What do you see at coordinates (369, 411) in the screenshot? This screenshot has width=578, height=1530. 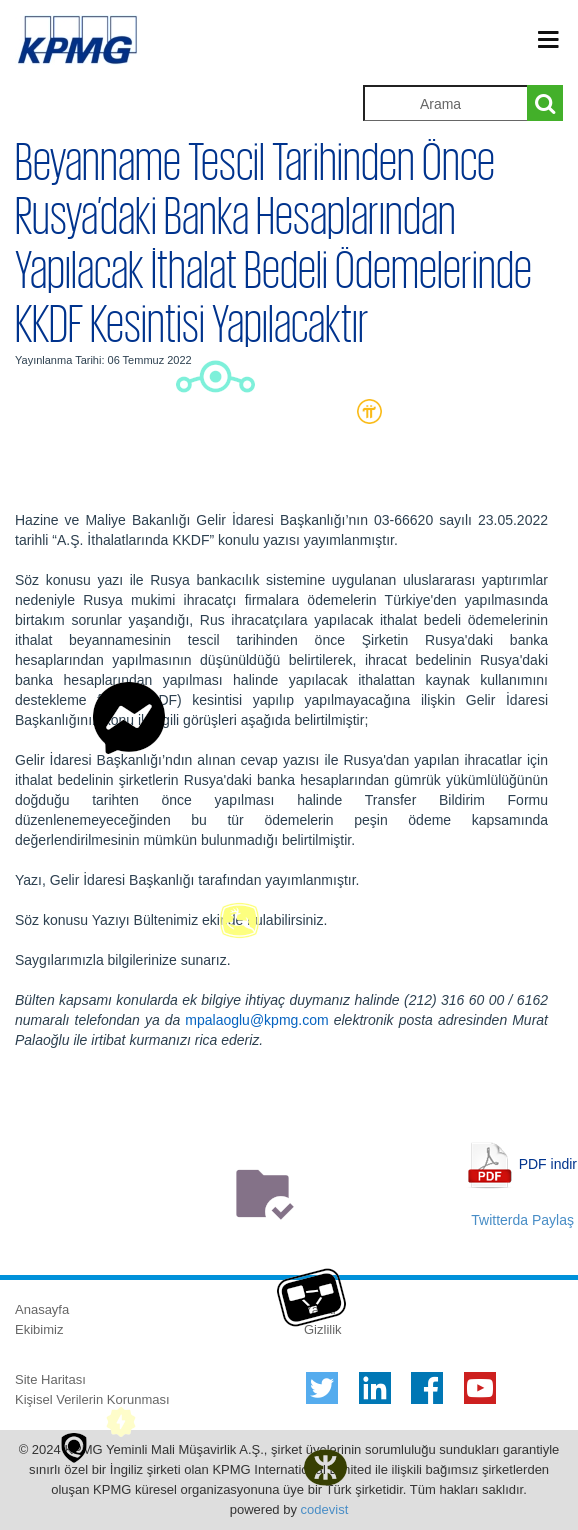 I see `pi network cryptocurrency logo` at bounding box center [369, 411].